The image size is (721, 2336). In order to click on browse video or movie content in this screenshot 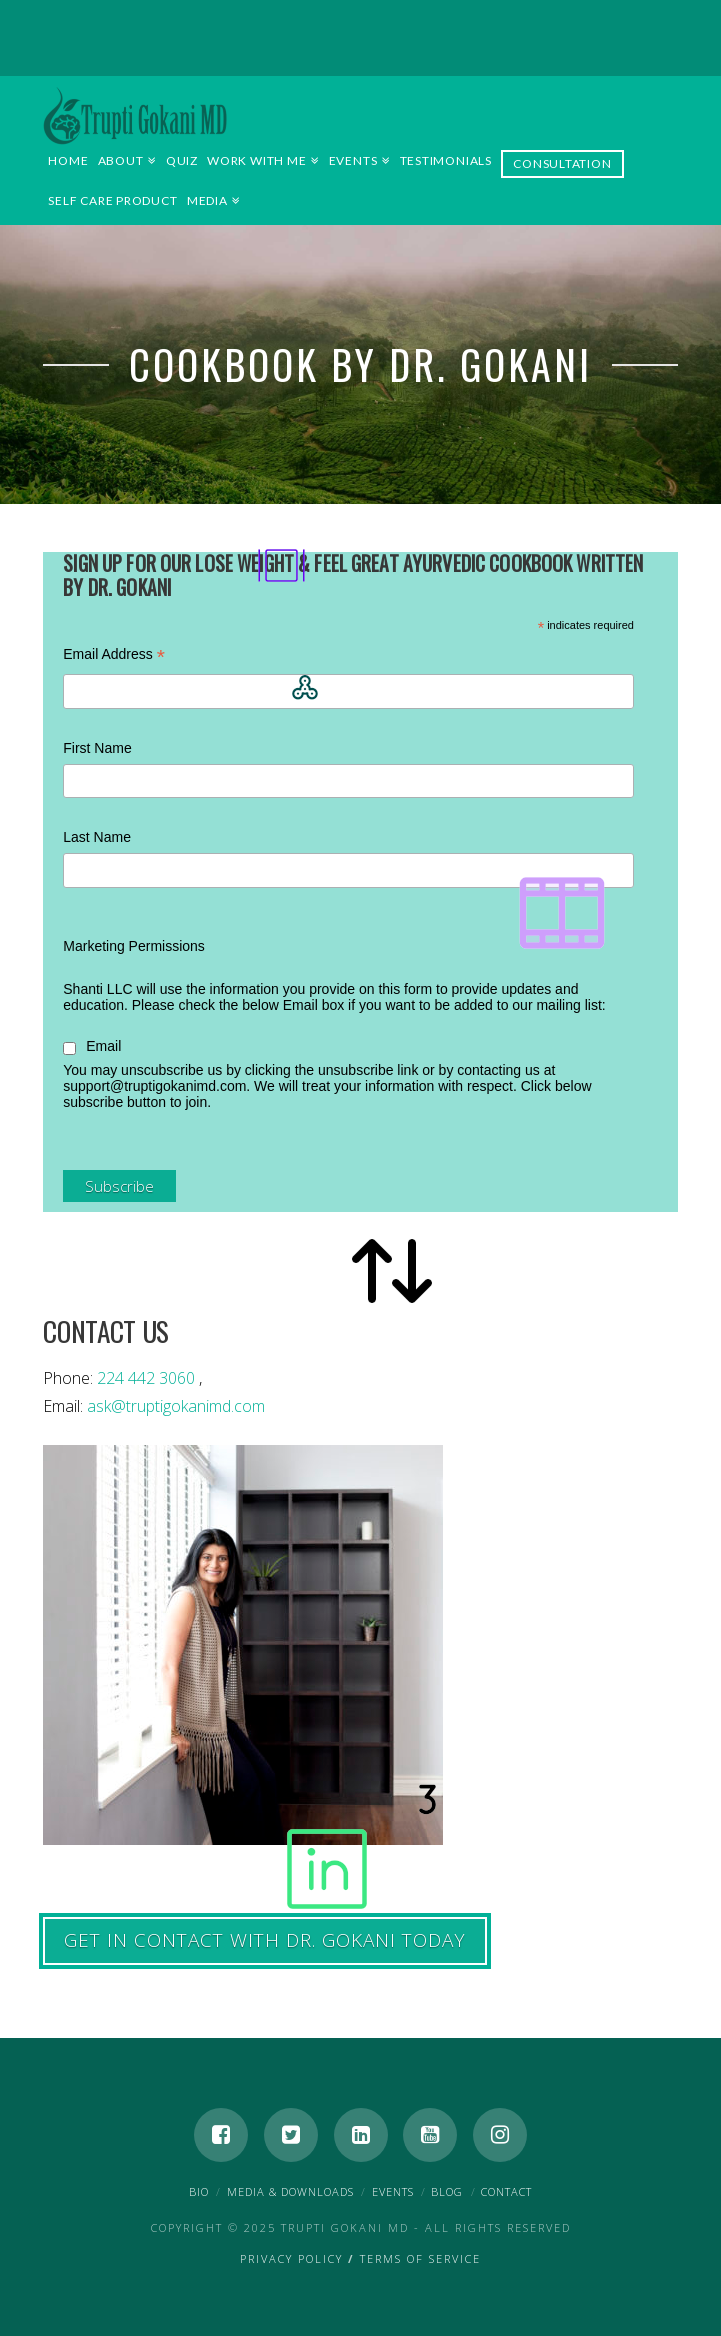, I will do `click(562, 913)`.